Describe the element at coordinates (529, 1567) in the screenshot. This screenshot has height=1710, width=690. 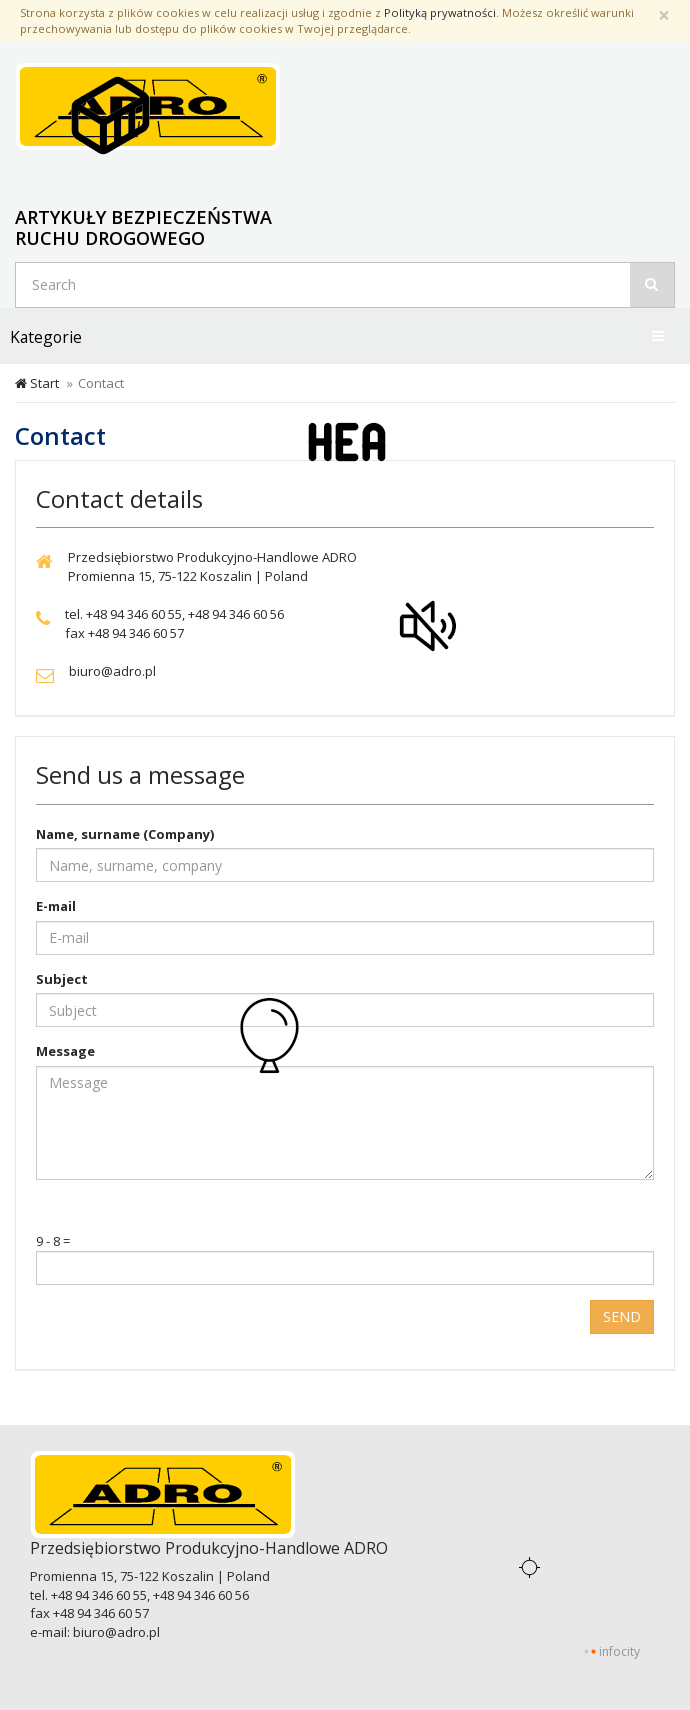
I see `access current GPS location` at that location.